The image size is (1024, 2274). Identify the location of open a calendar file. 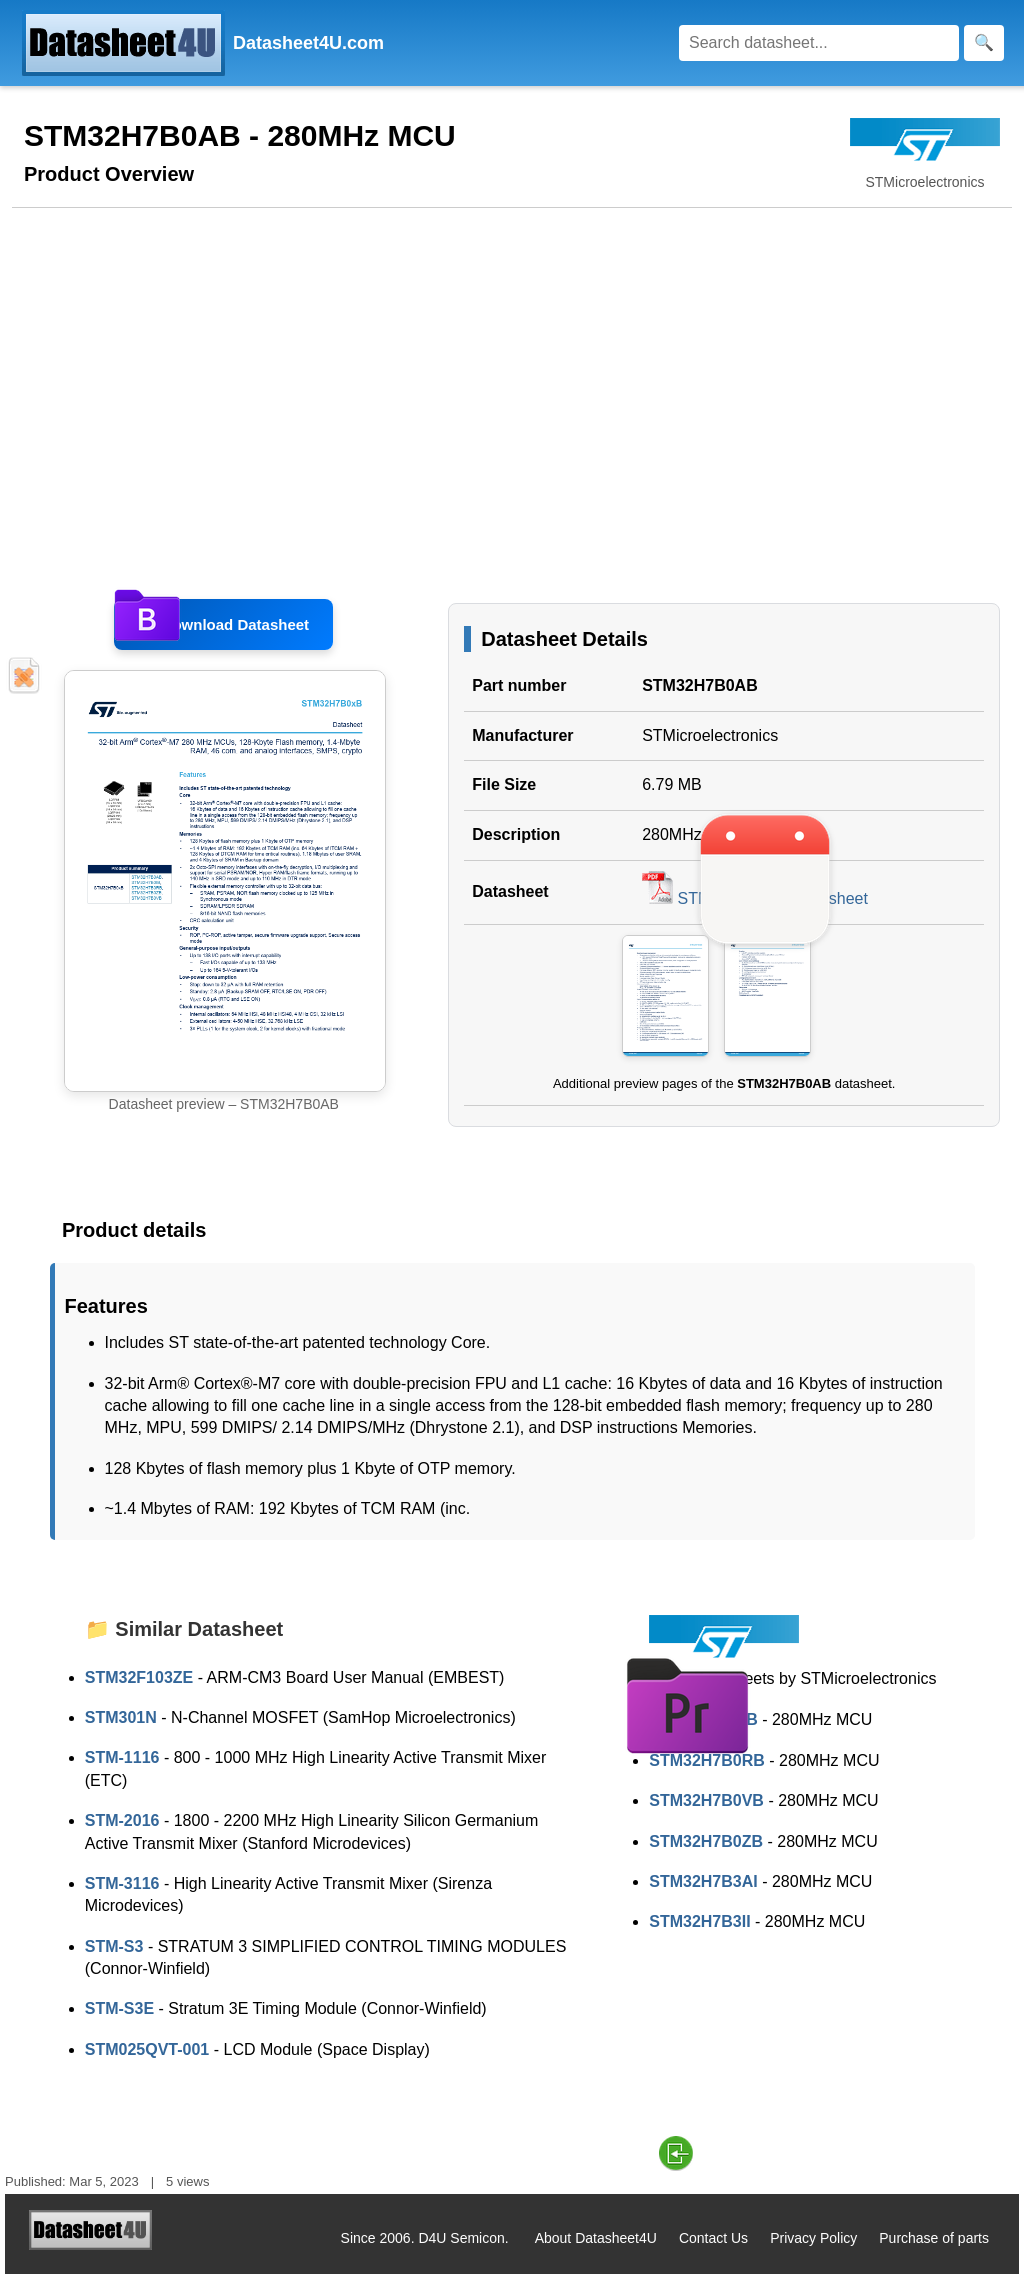
(765, 881).